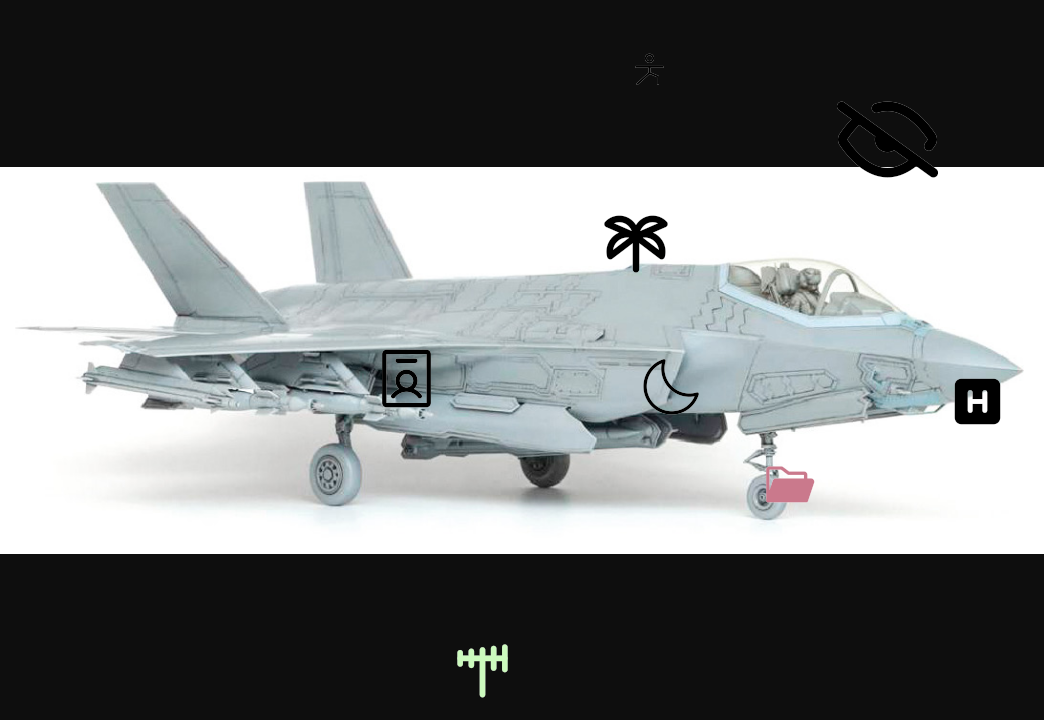 The height and width of the screenshot is (720, 1044). Describe the element at coordinates (977, 401) in the screenshot. I see `indicates a hospital or medical facility nearby` at that location.